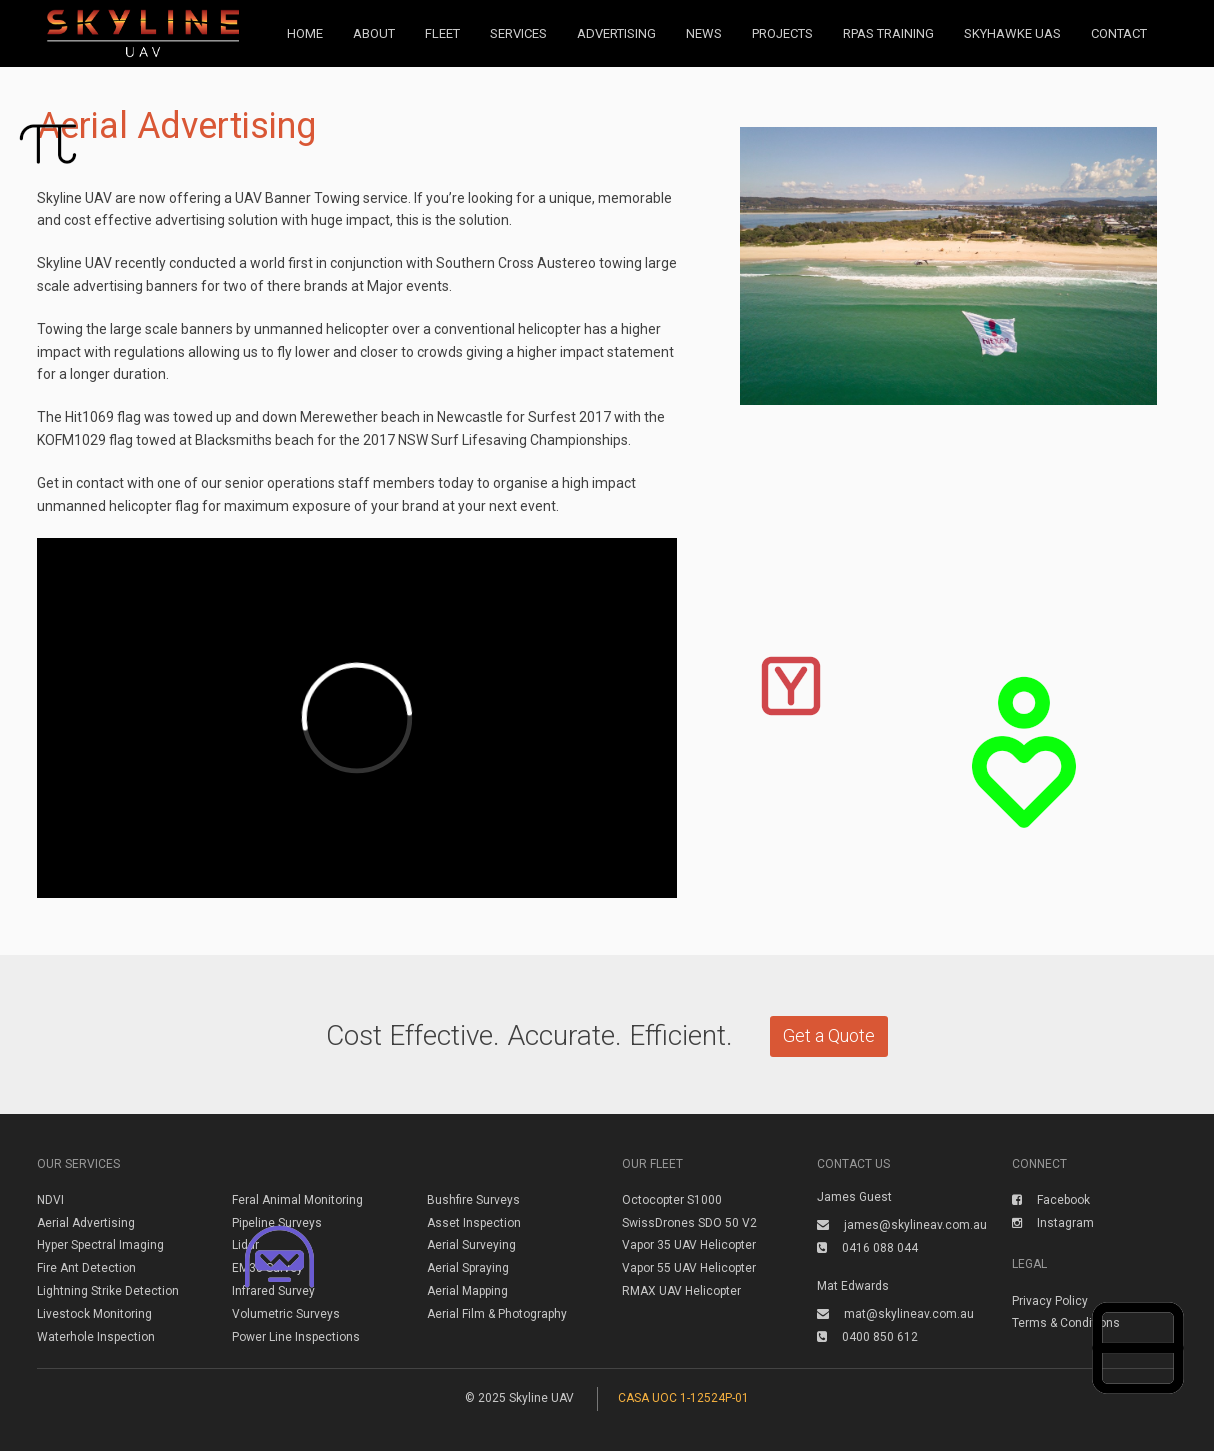 The width and height of the screenshot is (1214, 1451). What do you see at coordinates (1024, 751) in the screenshot?
I see `show empathy or emotional support features` at bounding box center [1024, 751].